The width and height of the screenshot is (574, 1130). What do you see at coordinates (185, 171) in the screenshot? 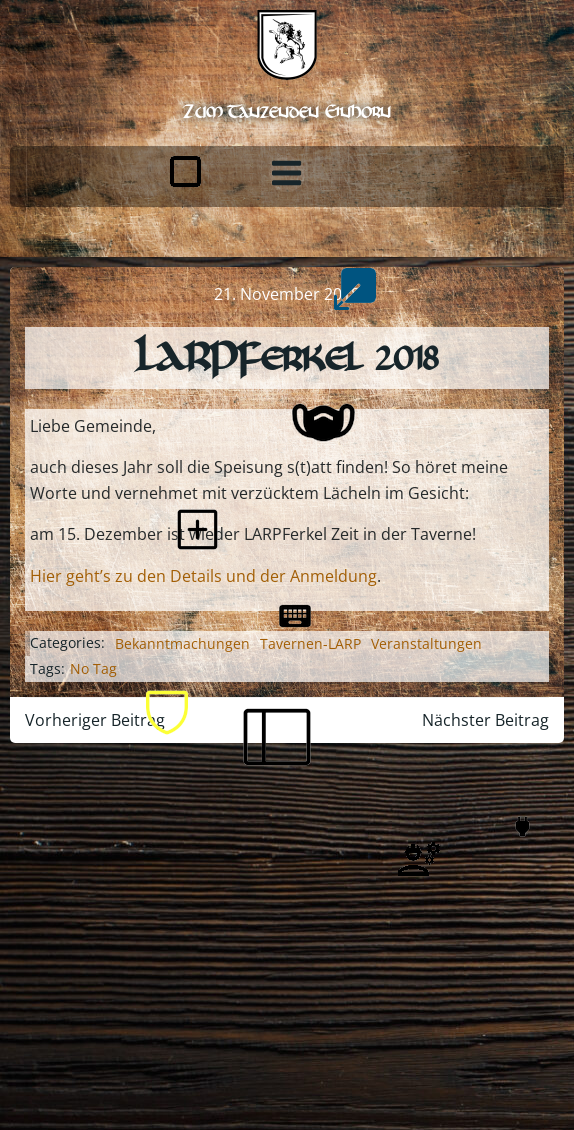
I see `crop image to square dimensions` at bounding box center [185, 171].